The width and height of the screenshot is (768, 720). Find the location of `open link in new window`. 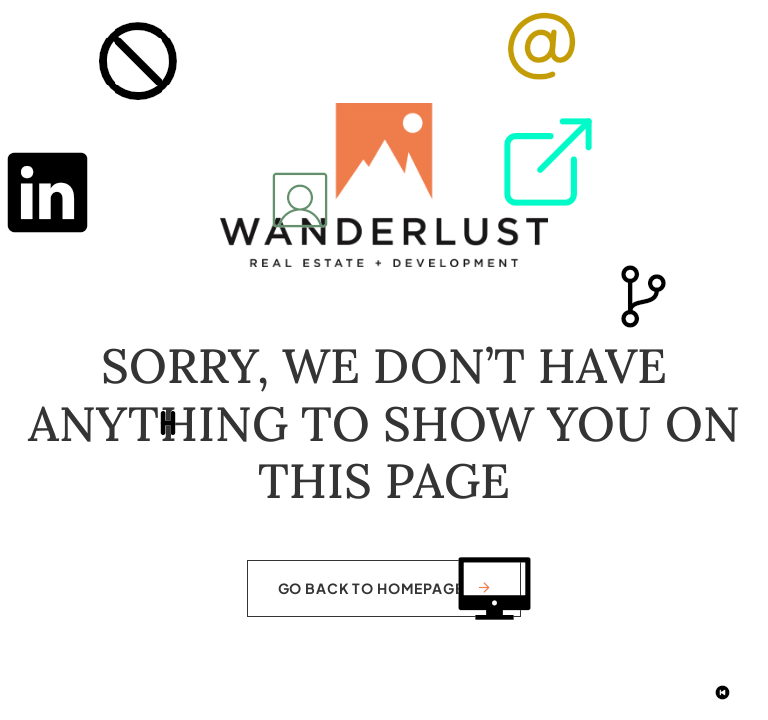

open link in new window is located at coordinates (548, 162).